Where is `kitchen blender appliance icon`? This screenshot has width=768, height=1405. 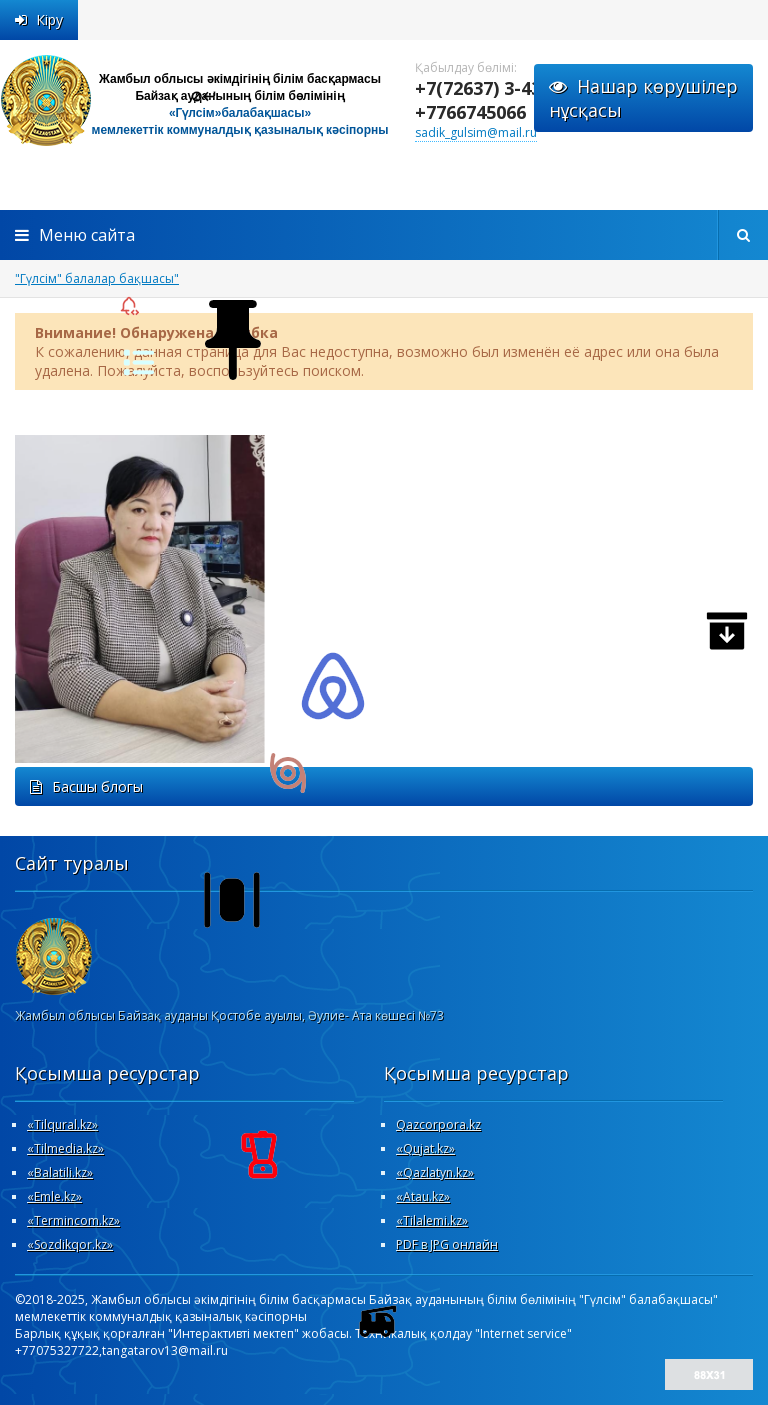
kitchen blender appliance icon is located at coordinates (260, 1154).